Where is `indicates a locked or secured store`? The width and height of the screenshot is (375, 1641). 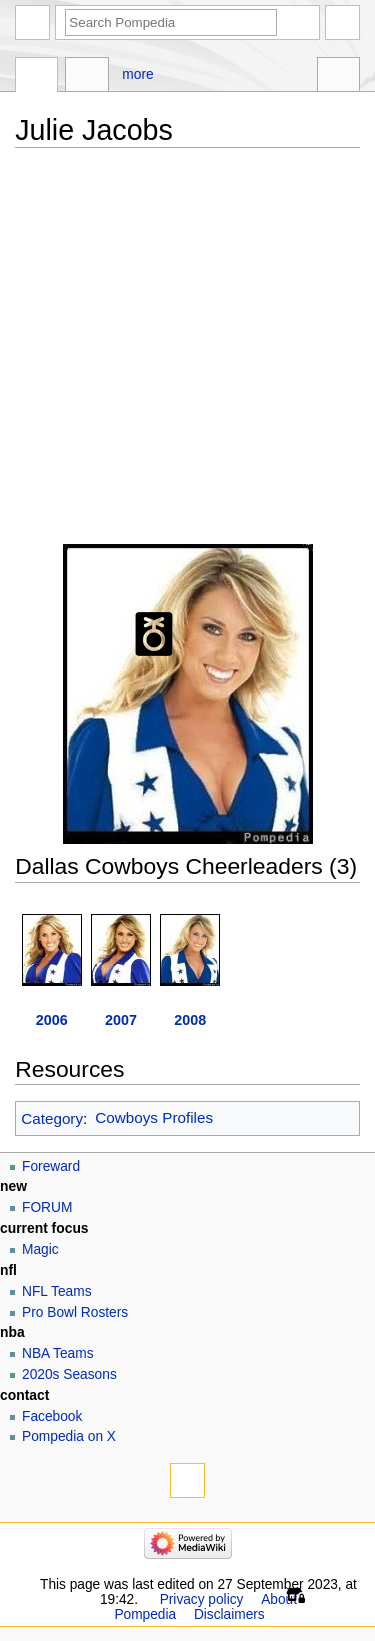 indicates a locked or secured store is located at coordinates (295, 1594).